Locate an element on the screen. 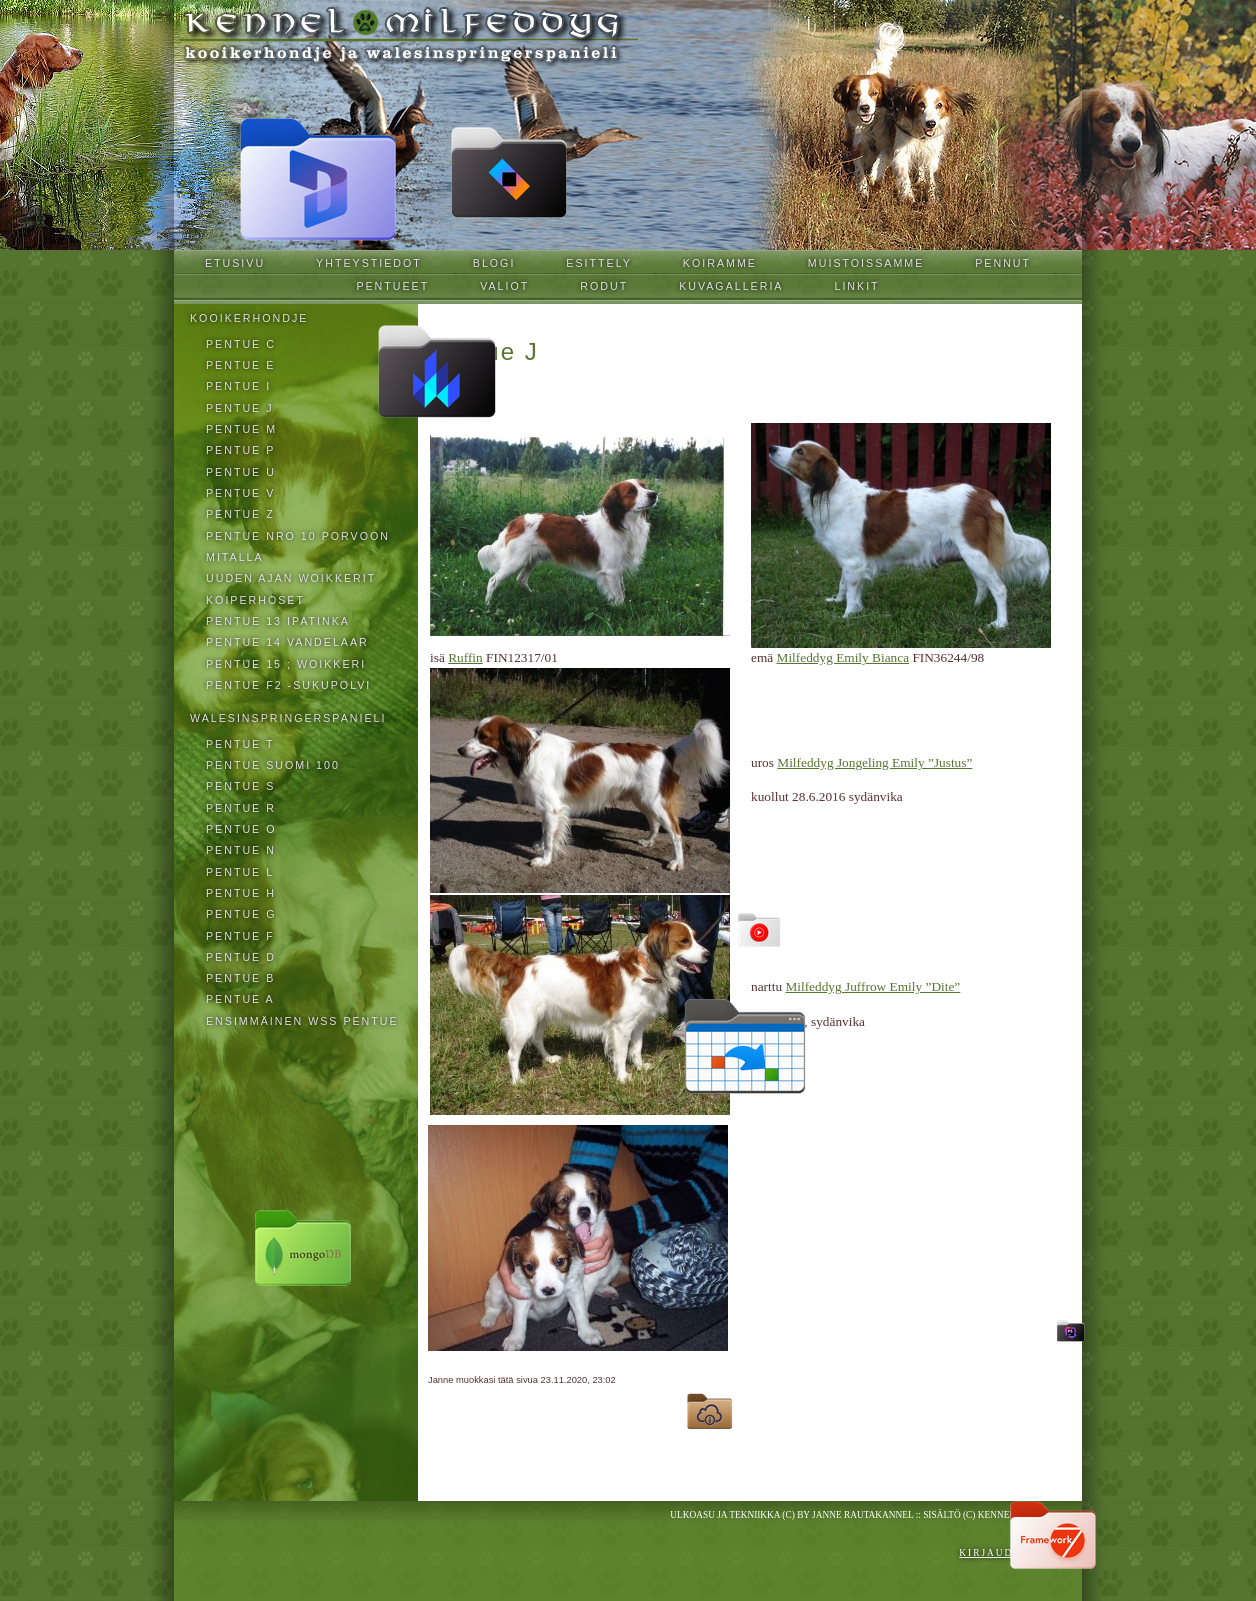 Image resolution: width=1256 pixels, height=1601 pixels. open folder containing MongoDB database files is located at coordinates (302, 1250).